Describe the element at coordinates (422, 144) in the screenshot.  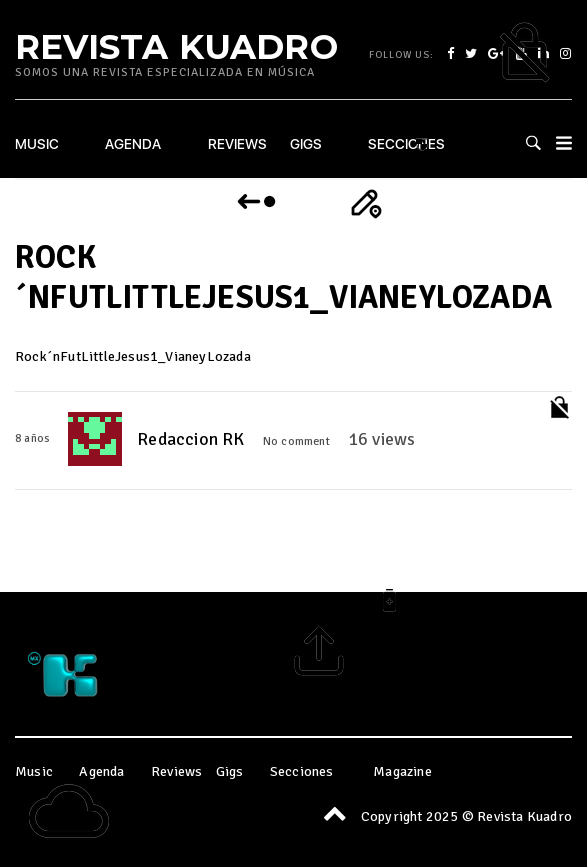
I see `indicates verified or secure status` at that location.